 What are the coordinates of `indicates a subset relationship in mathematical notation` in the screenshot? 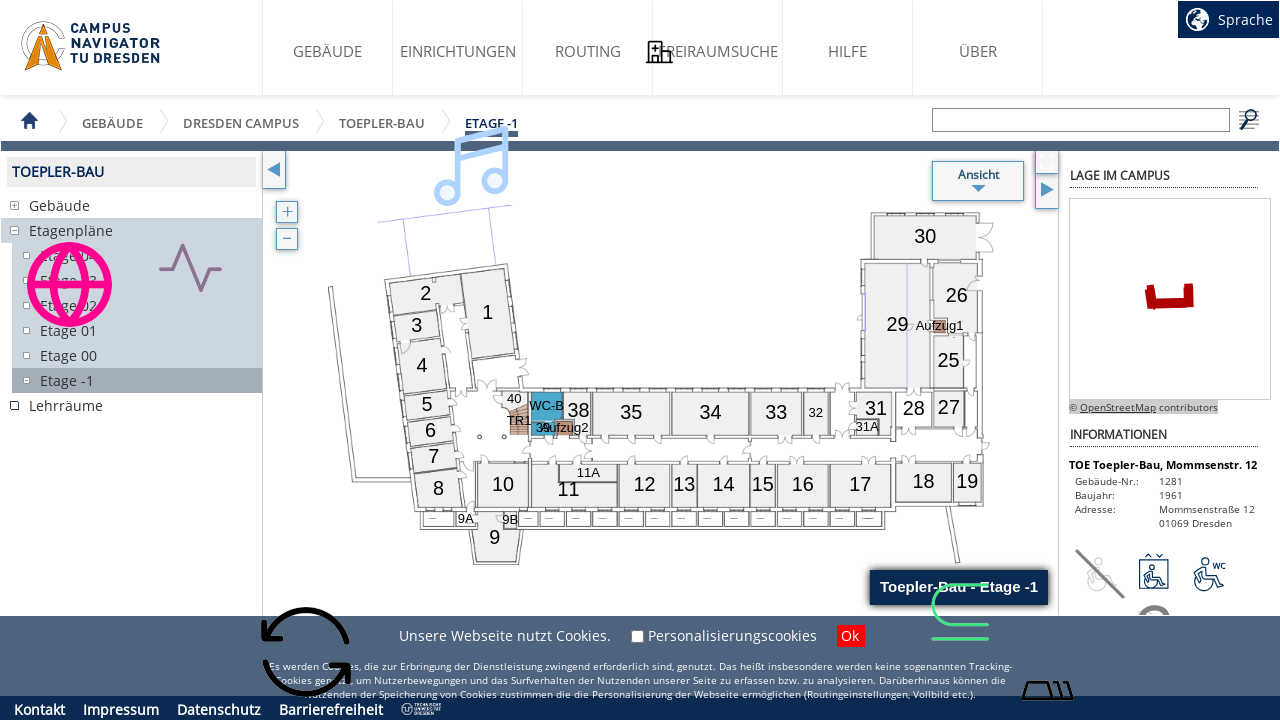 It's located at (961, 610).